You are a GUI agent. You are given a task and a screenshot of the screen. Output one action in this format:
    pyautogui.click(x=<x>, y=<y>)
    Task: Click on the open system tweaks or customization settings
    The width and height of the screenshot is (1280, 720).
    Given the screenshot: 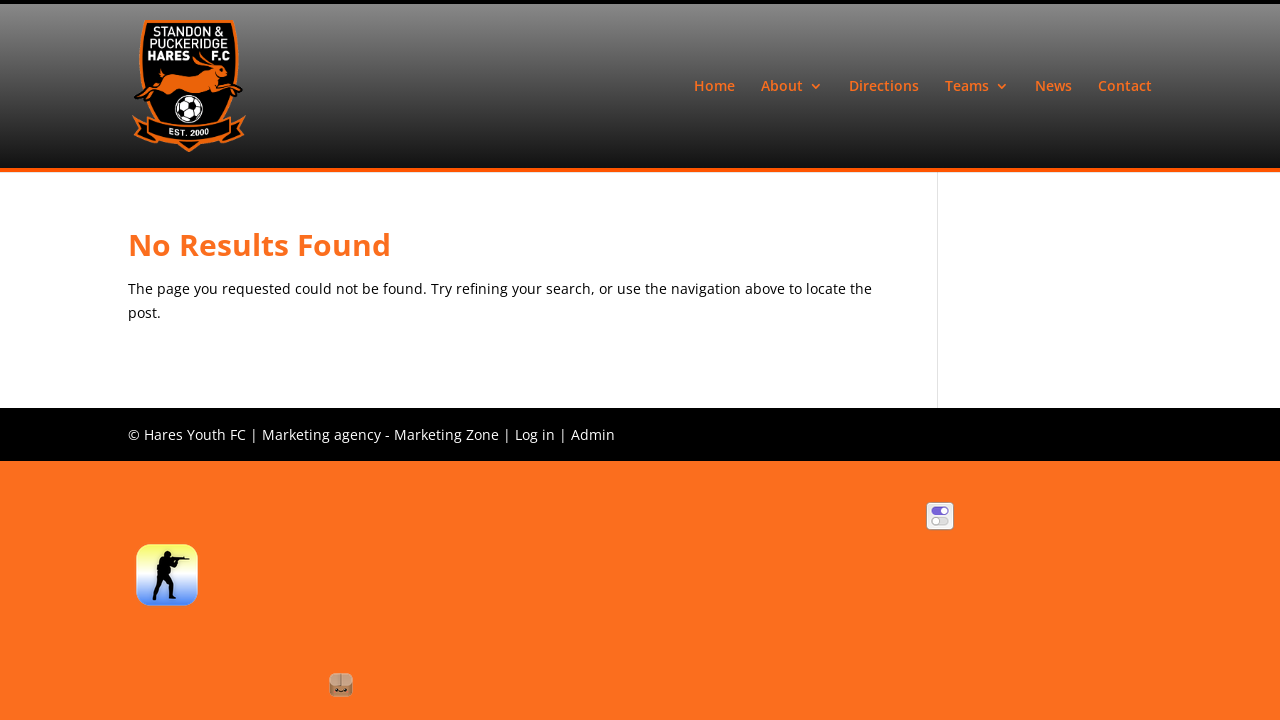 What is the action you would take?
    pyautogui.click(x=940, y=516)
    